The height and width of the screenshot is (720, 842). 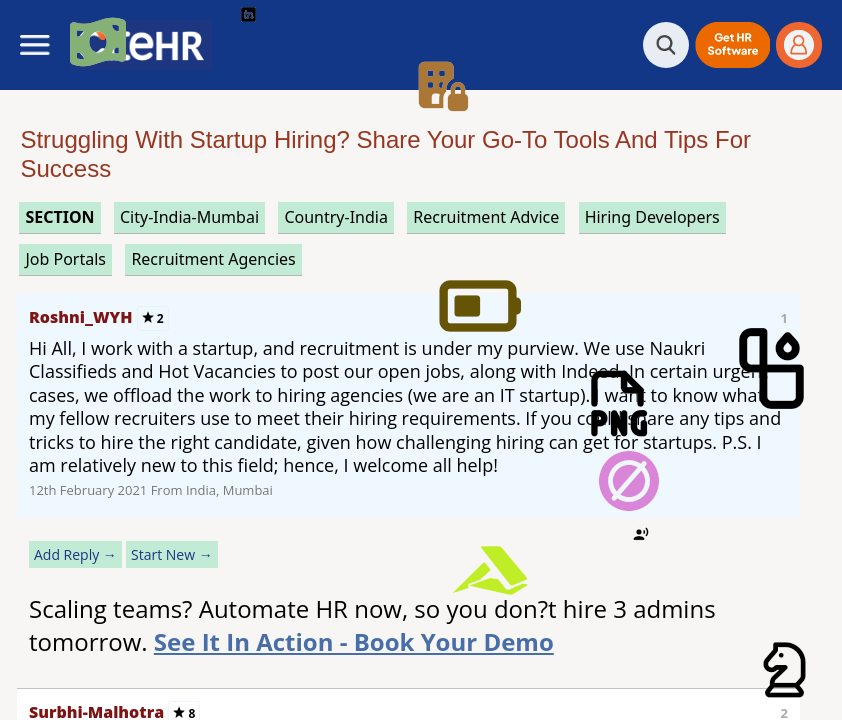 What do you see at coordinates (771, 368) in the screenshot?
I see `ignite or activate a feature` at bounding box center [771, 368].